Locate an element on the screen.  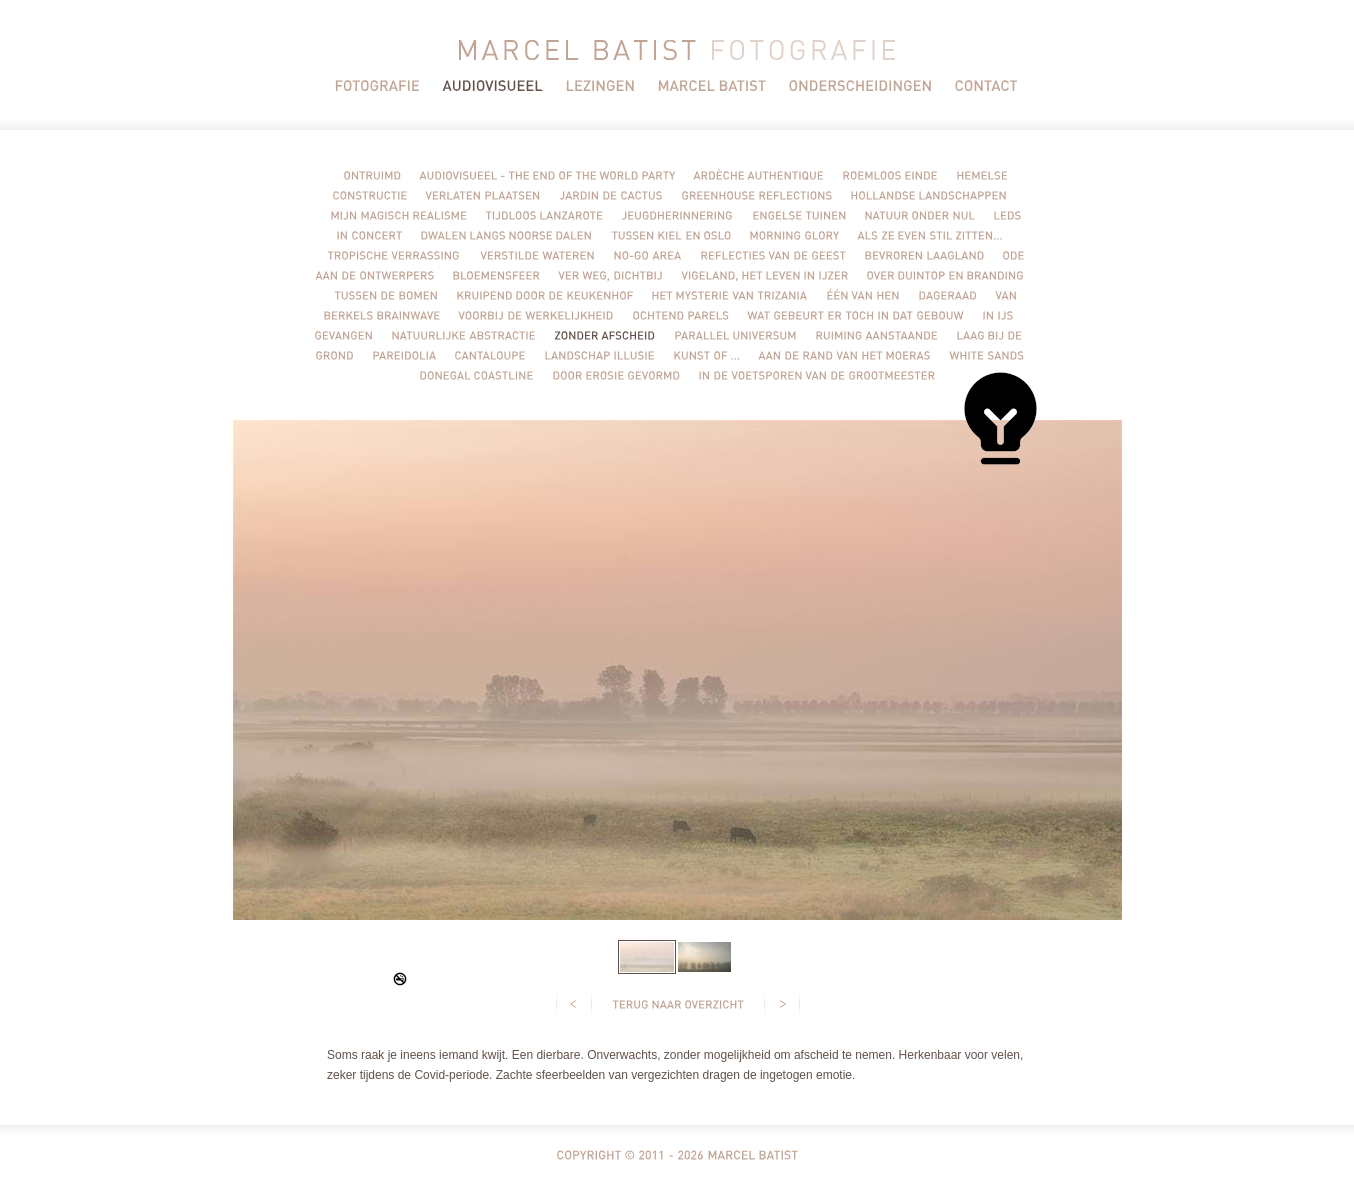
indicates a no smoking zone or area is located at coordinates (400, 979).